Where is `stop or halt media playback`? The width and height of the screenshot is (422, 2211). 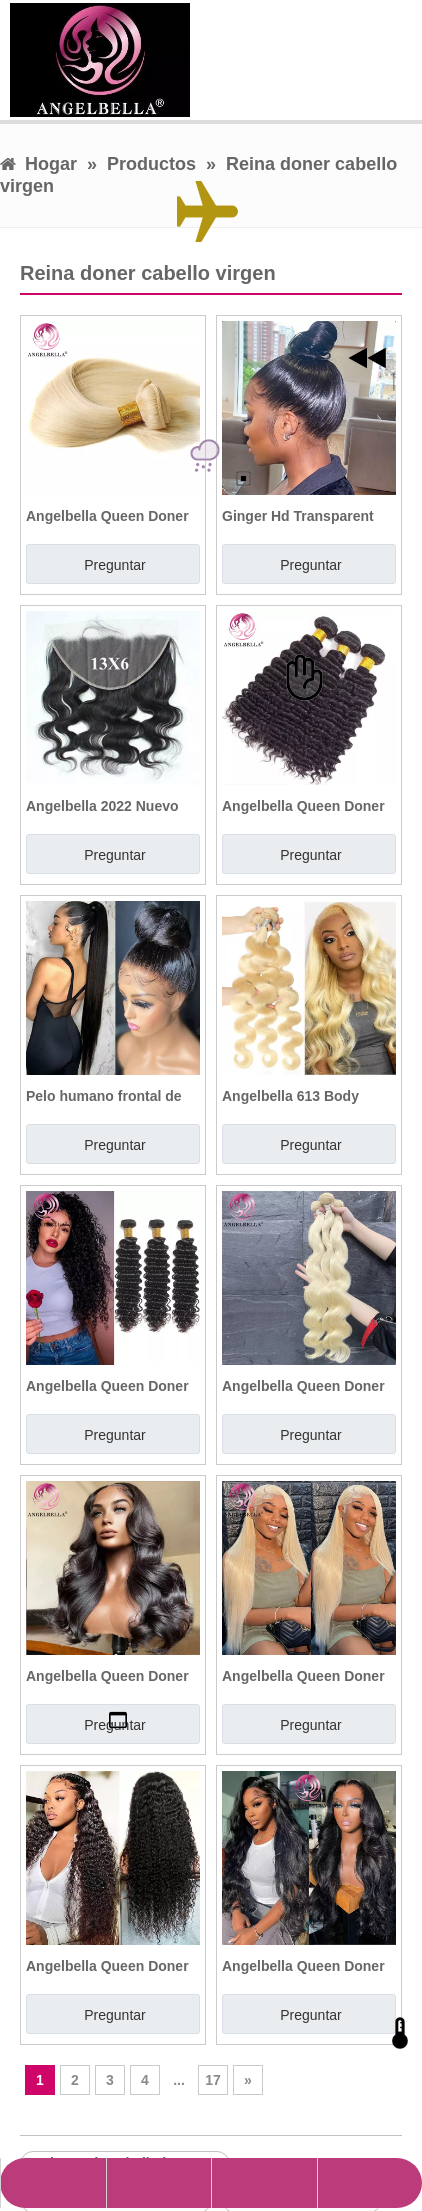 stop or halt media playback is located at coordinates (243, 478).